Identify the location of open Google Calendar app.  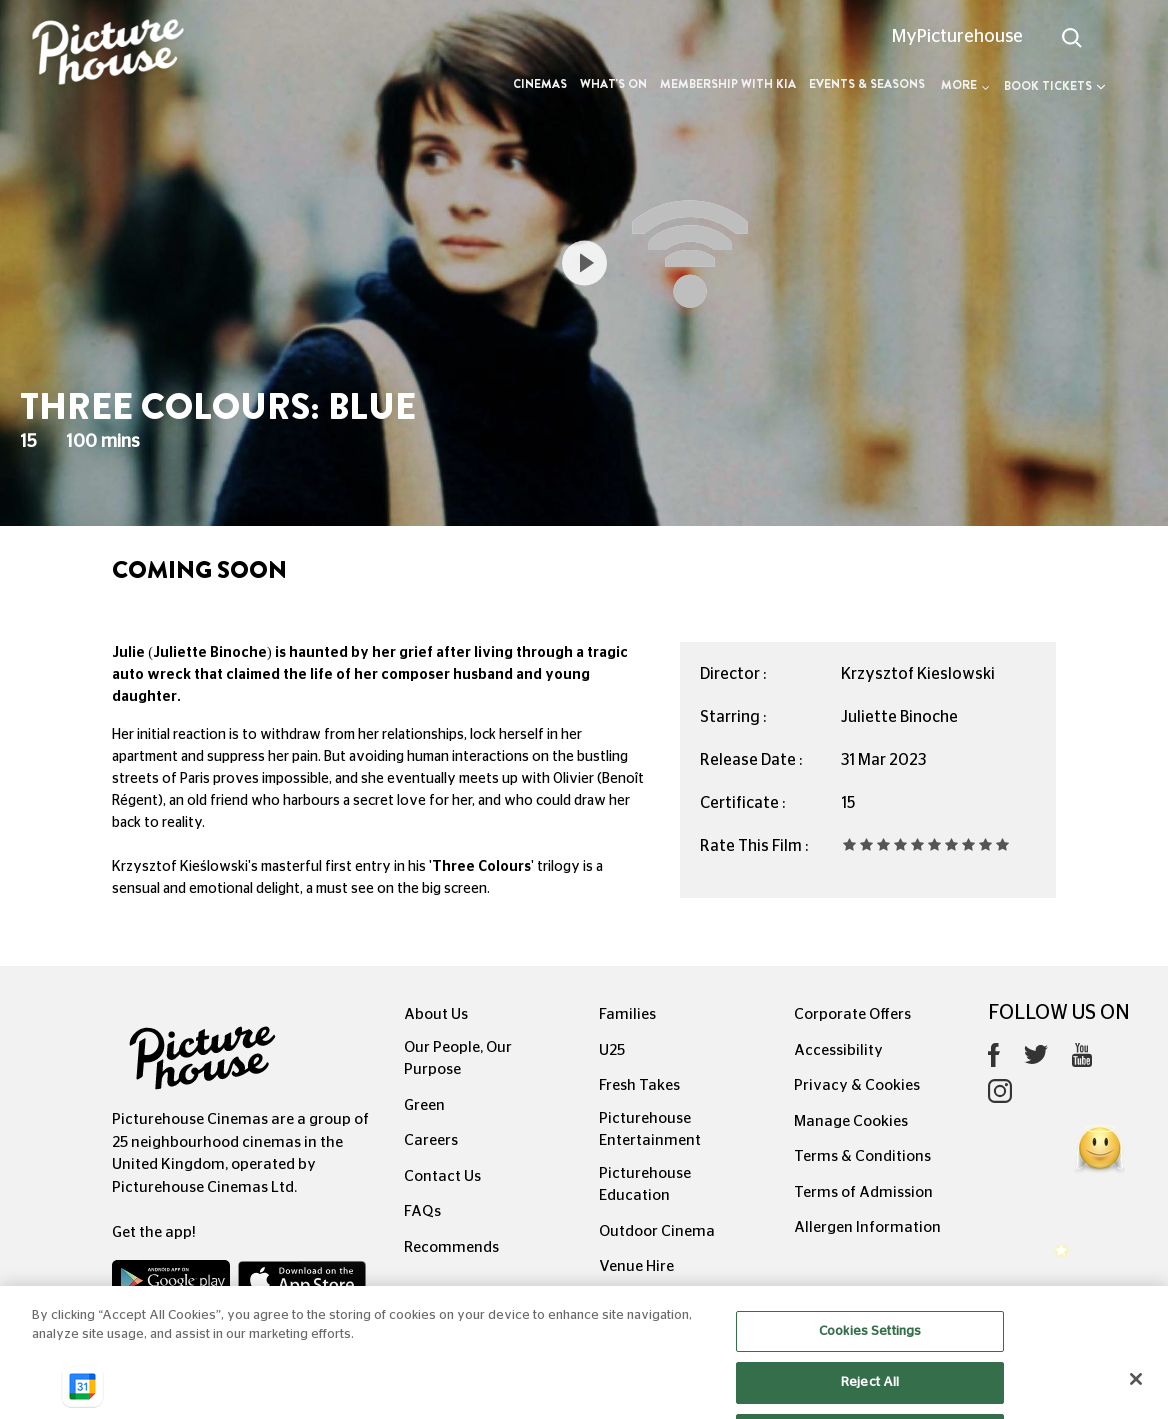
(82, 1386).